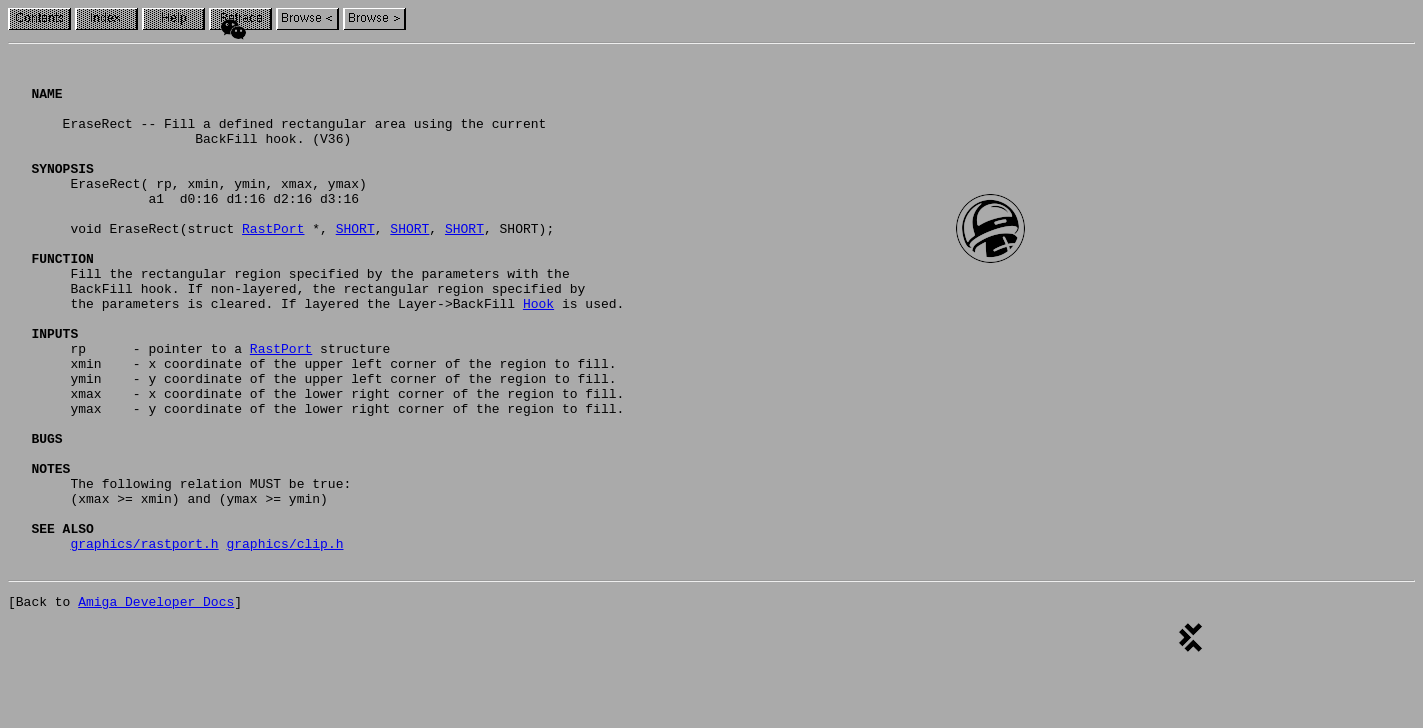  What do you see at coordinates (1190, 637) in the screenshot?
I see `tricentis company logo` at bounding box center [1190, 637].